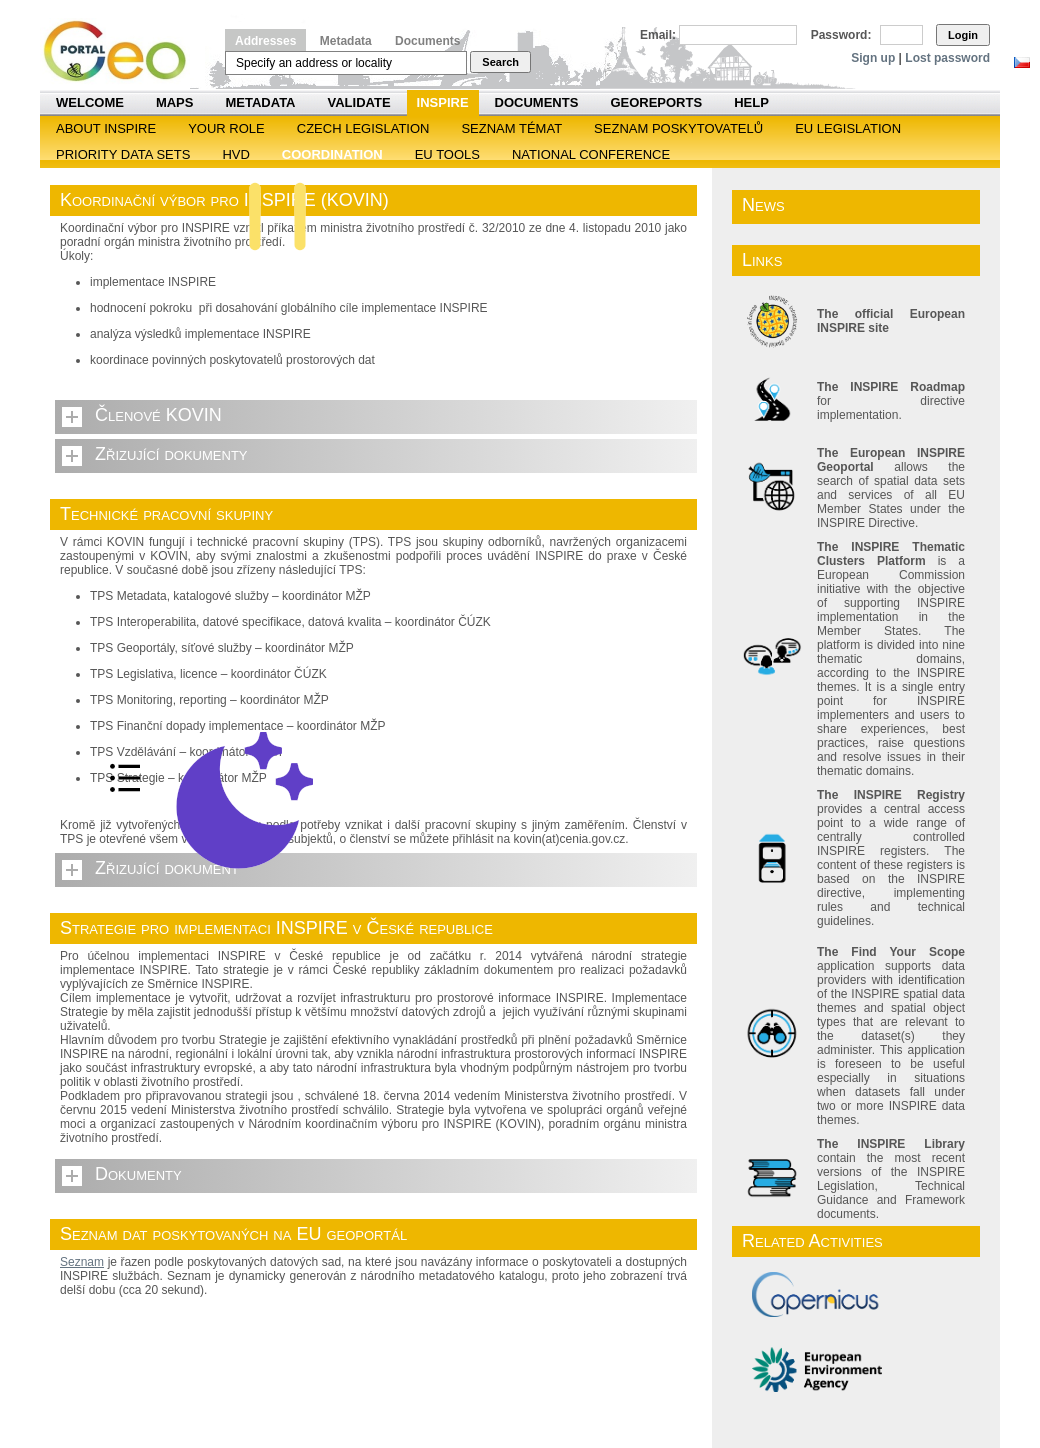 The height and width of the screenshot is (1448, 1040). Describe the element at coordinates (277, 216) in the screenshot. I see `pause media playback` at that location.